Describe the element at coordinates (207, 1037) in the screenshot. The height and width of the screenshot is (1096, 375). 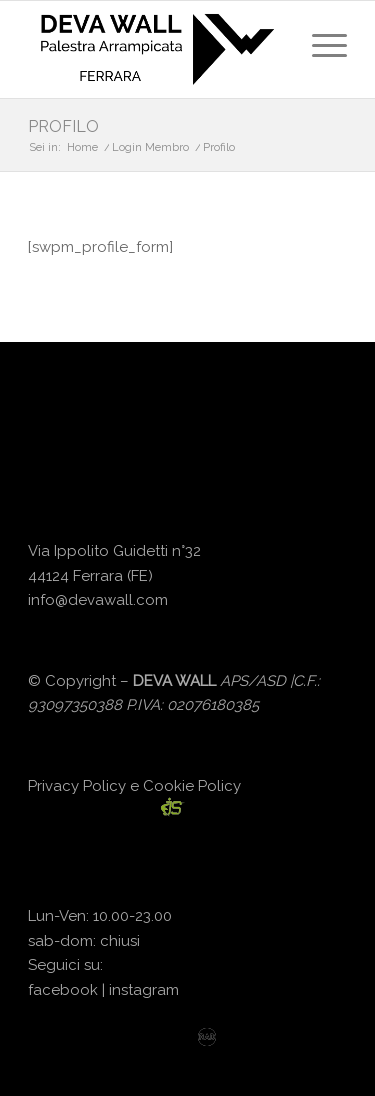
I see `launch RAD Studio application` at that location.